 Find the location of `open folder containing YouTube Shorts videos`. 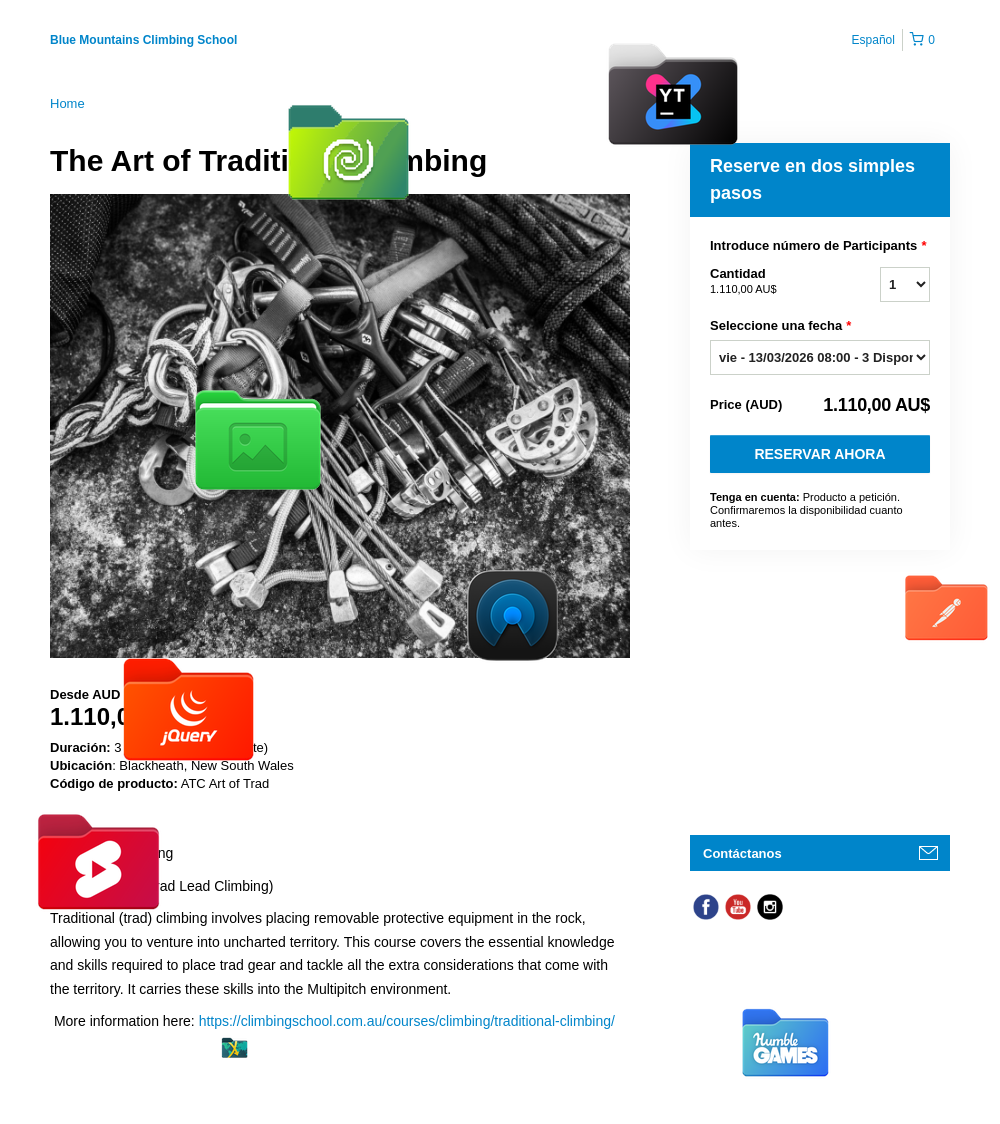

open folder containing YouTube Shorts videos is located at coordinates (98, 865).